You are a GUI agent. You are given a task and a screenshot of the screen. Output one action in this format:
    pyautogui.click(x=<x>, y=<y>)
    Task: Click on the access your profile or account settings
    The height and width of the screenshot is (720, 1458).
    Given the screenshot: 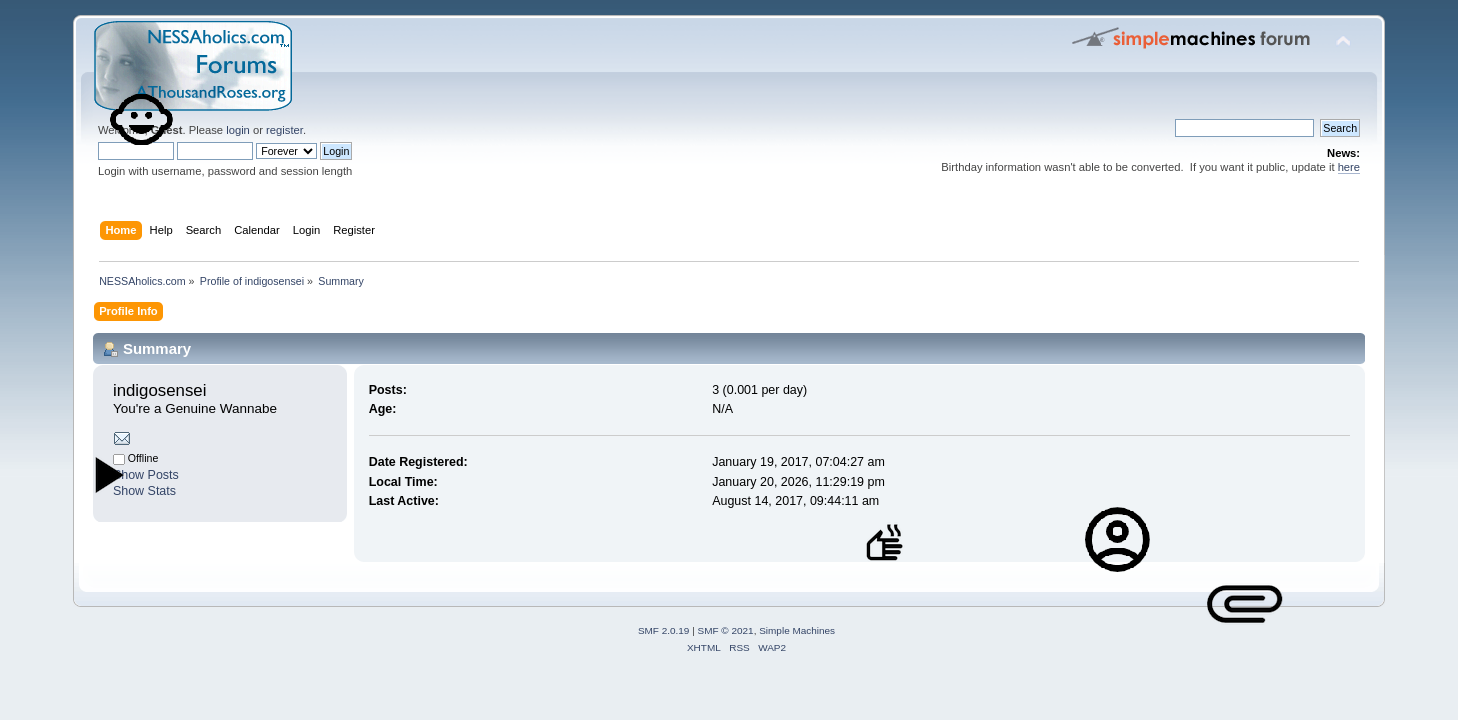 What is the action you would take?
    pyautogui.click(x=1117, y=539)
    